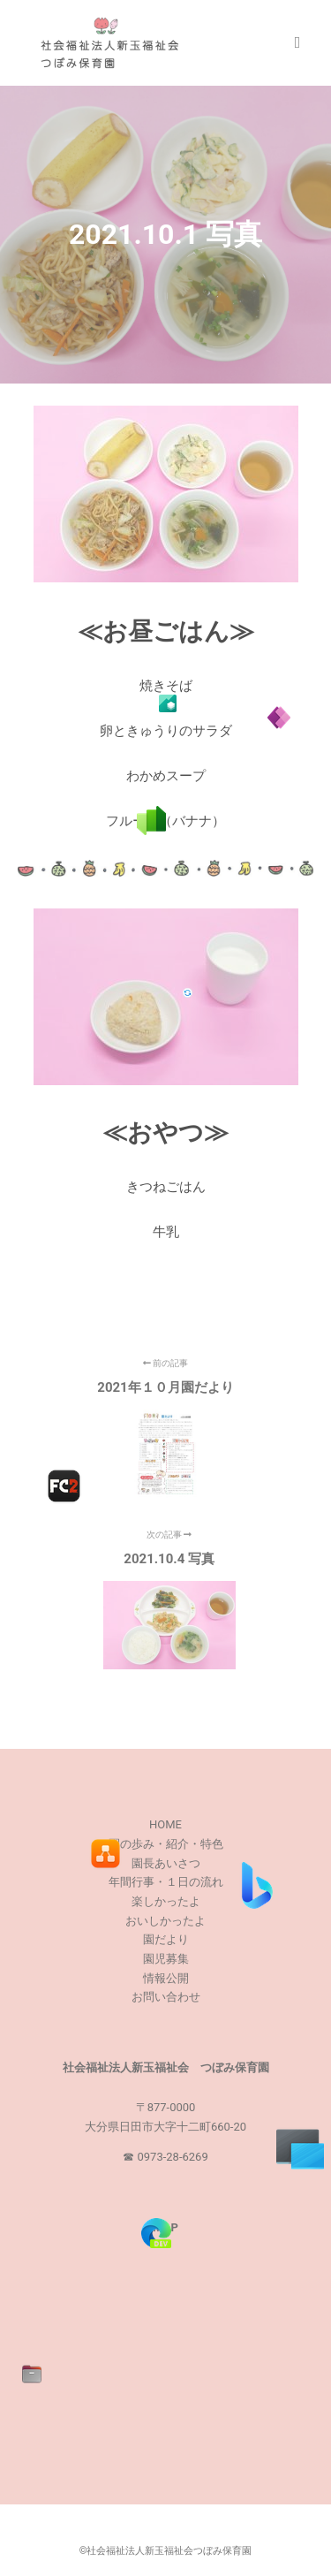  I want to click on open the file manager application, so click(32, 2374).